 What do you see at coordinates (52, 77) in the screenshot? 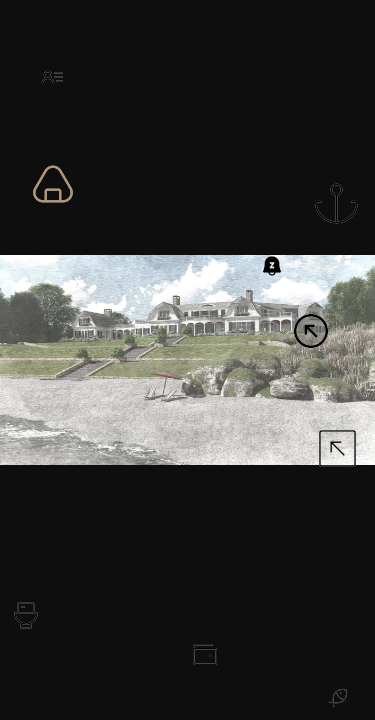
I see `view user directory or contact list` at bounding box center [52, 77].